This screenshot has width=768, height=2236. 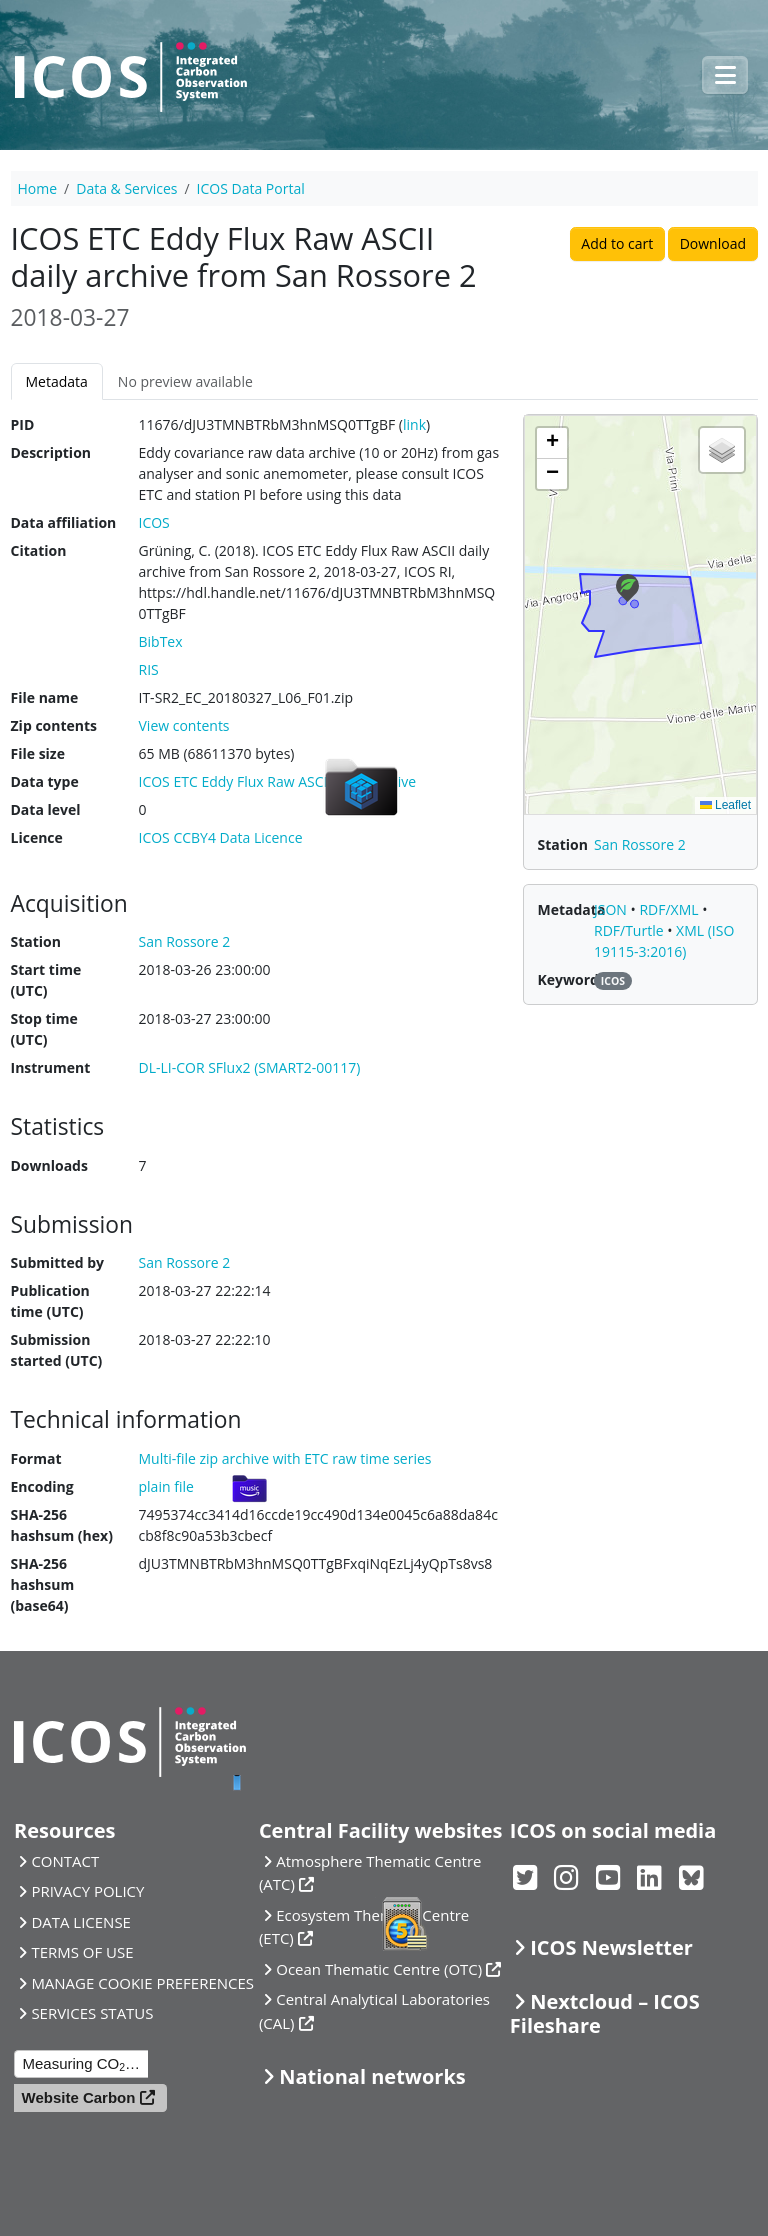 I want to click on connected iPhone device, so click(x=237, y=1783).